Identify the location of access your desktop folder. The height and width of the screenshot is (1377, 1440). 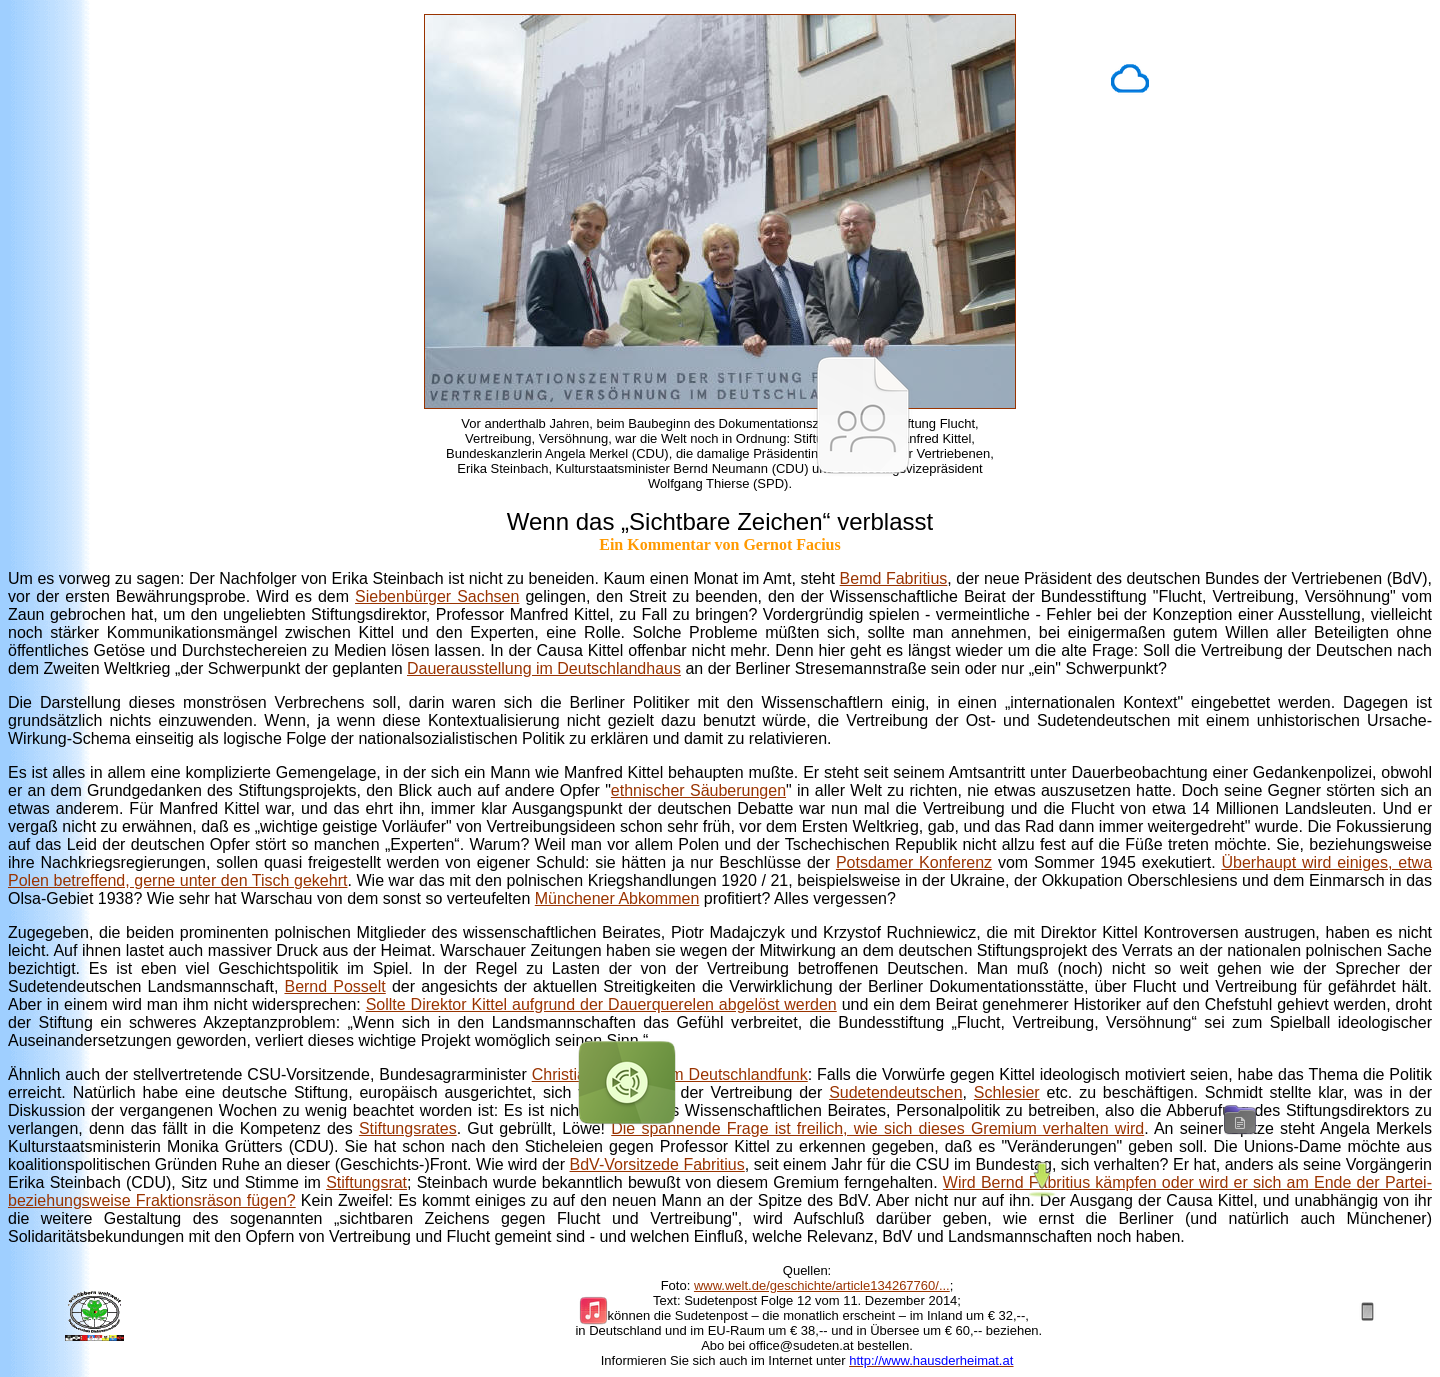
(627, 1079).